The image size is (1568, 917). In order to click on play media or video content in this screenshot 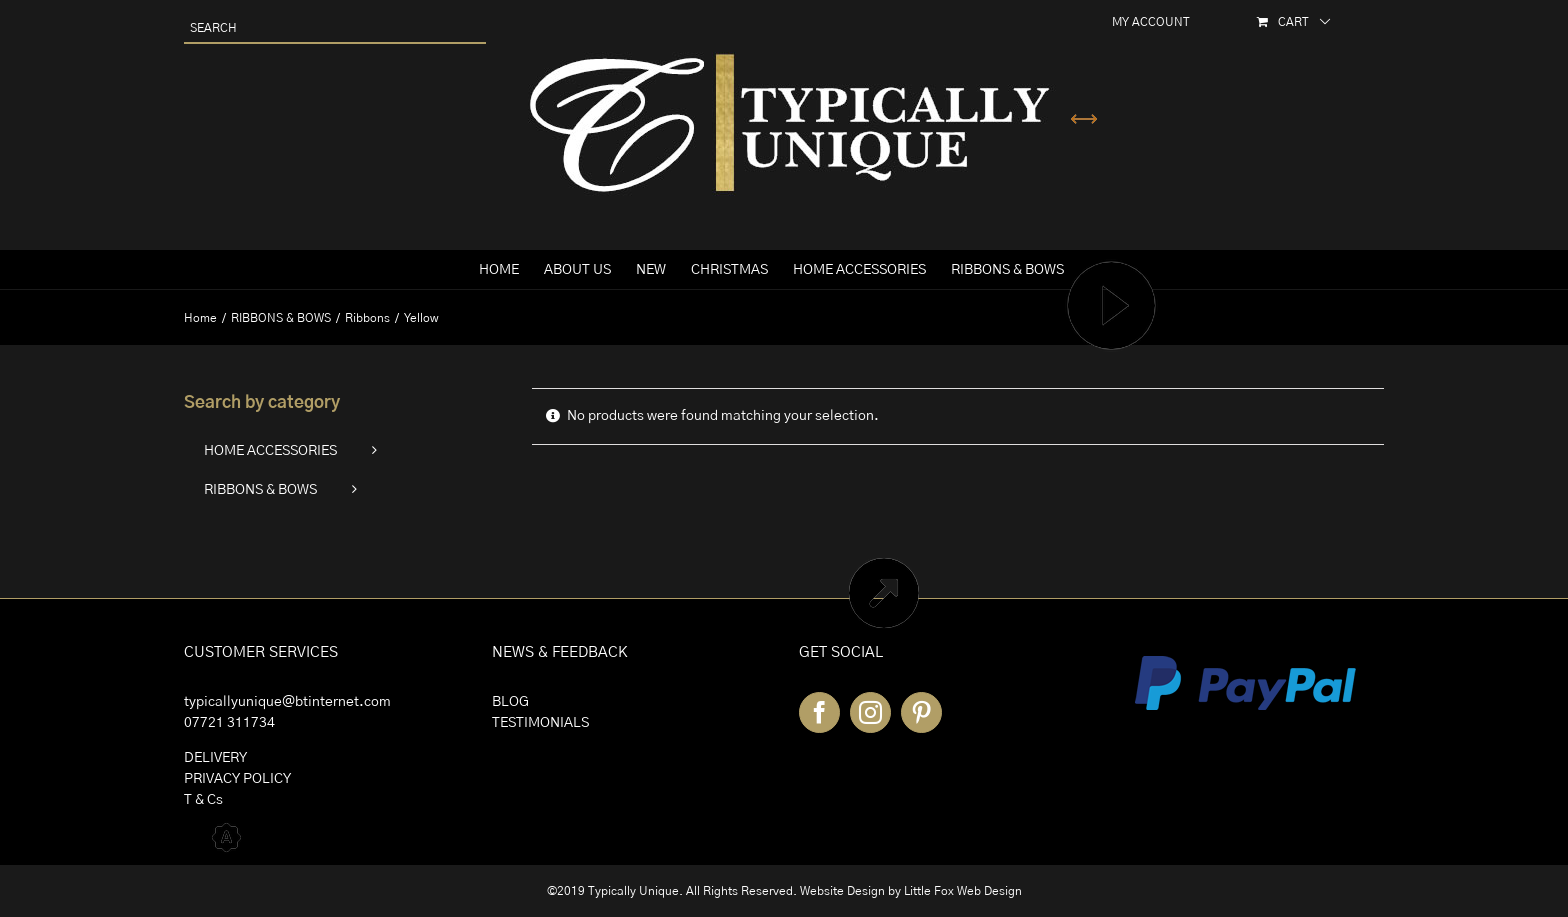, I will do `click(1111, 305)`.